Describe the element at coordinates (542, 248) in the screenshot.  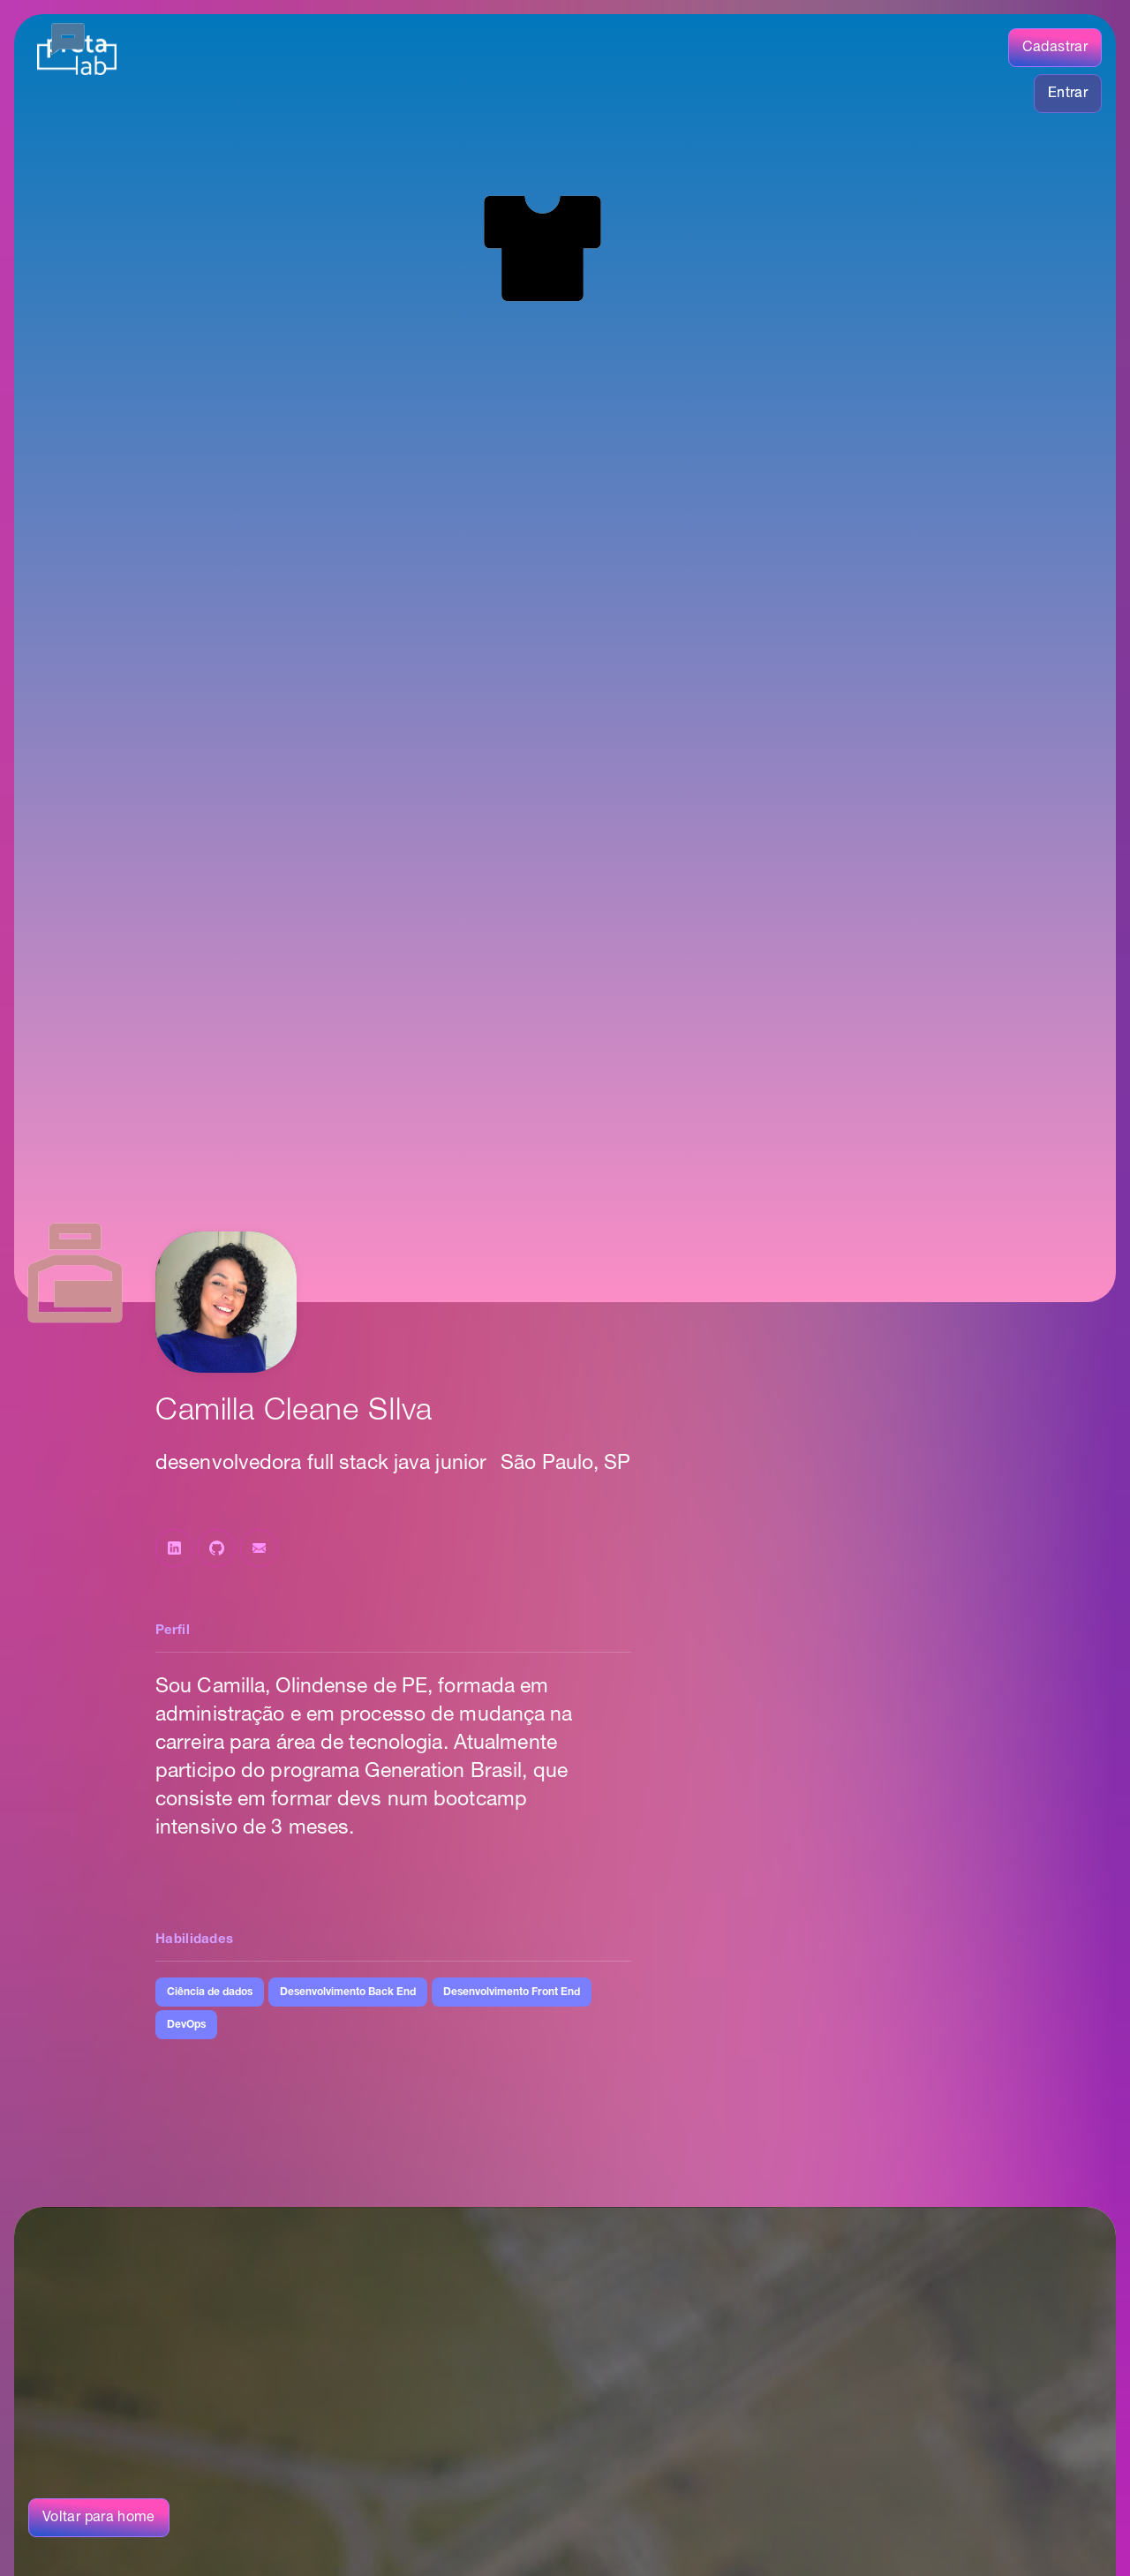
I see `browse clothing or apparel items` at that location.